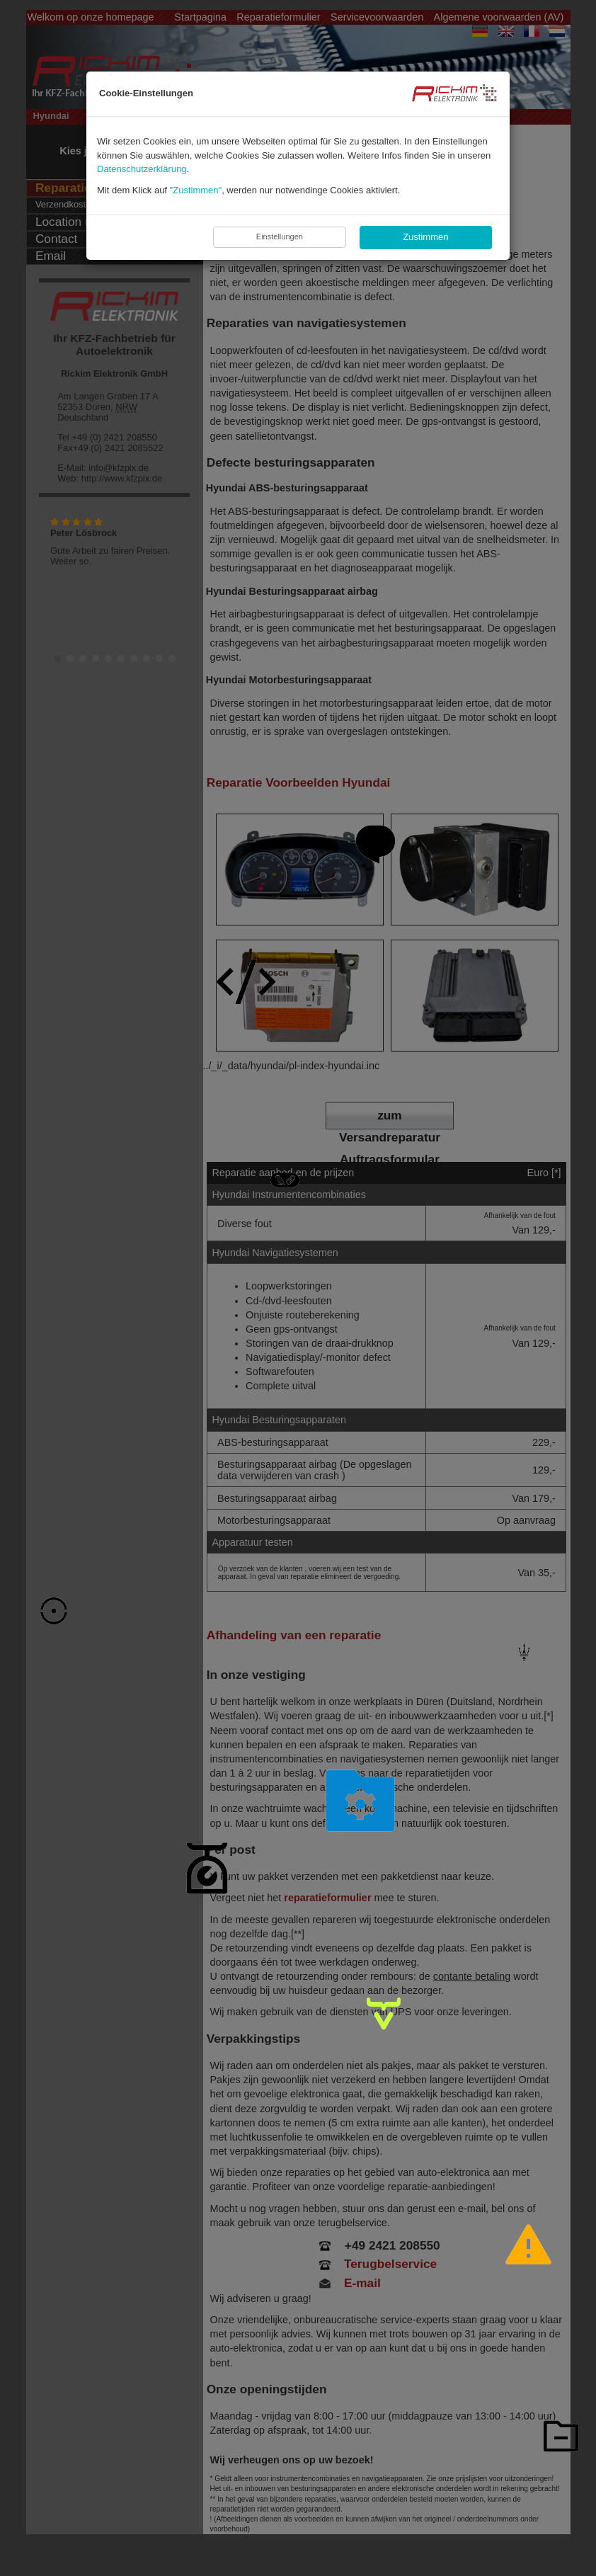 This screenshot has height=2576, width=596. Describe the element at coordinates (384, 2014) in the screenshot. I see `vaadin framework logo` at that location.